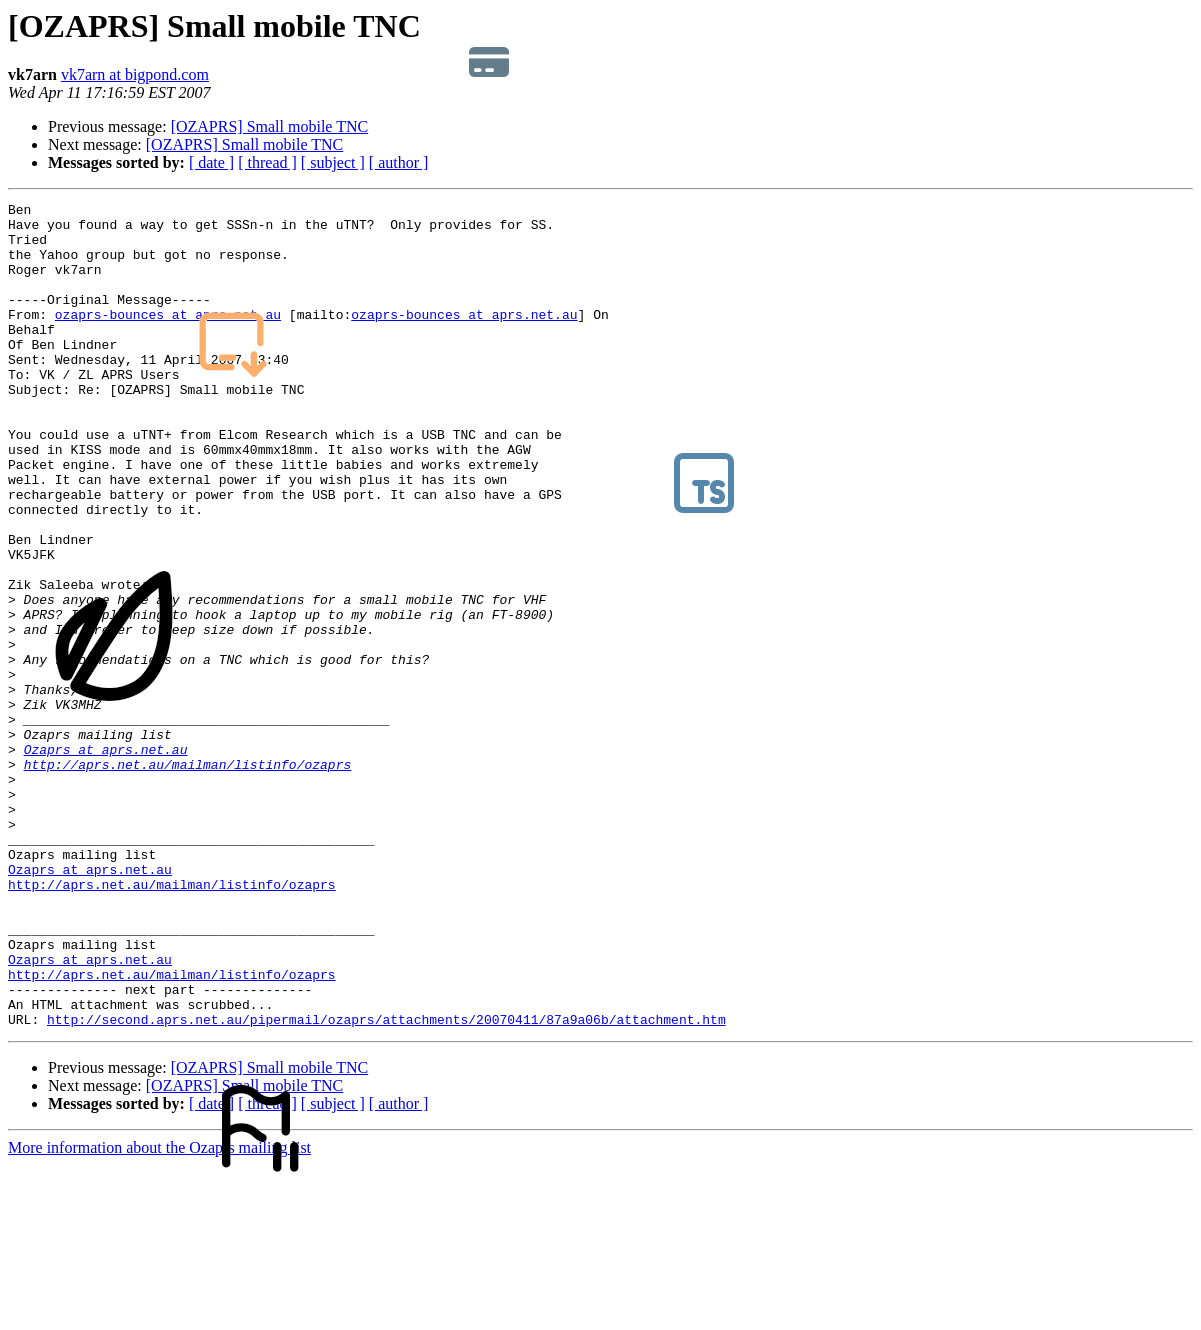  Describe the element at coordinates (114, 636) in the screenshot. I see `envato marketplace logo` at that location.